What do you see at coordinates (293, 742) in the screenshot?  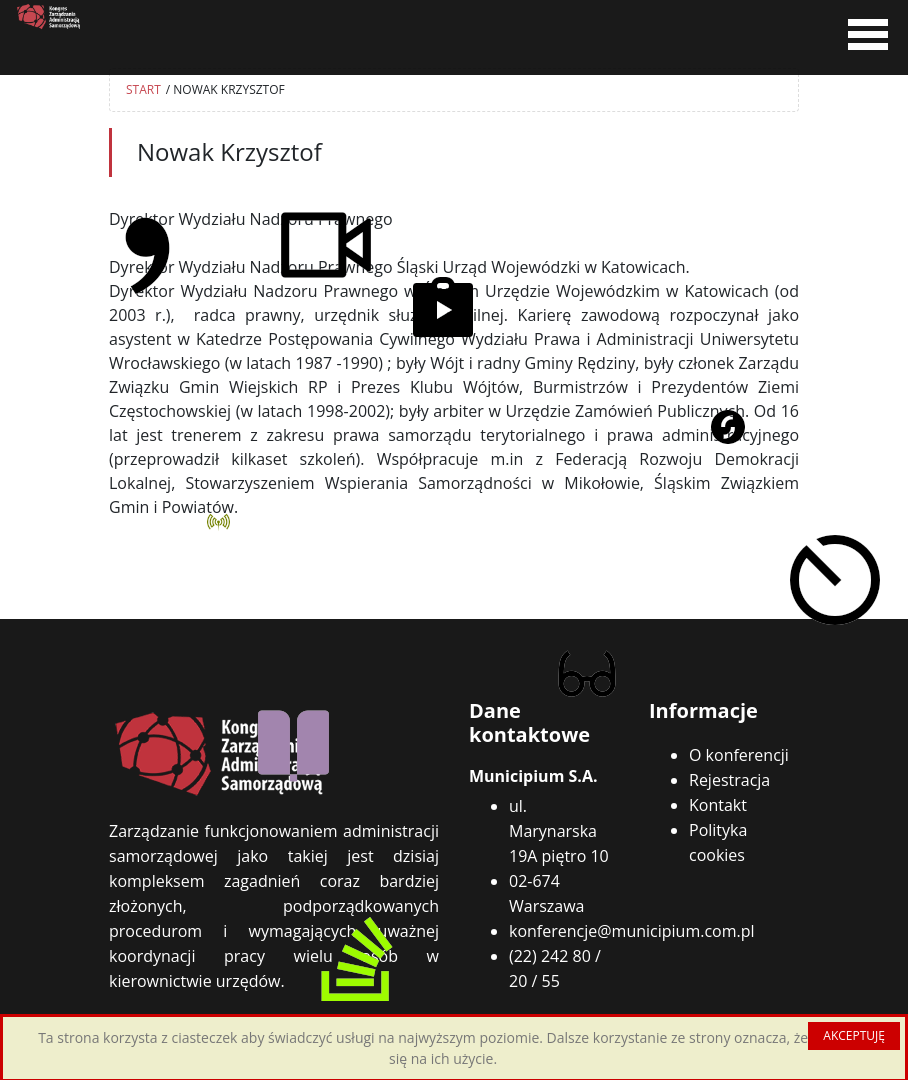 I see `open reading mode or e-reader` at bounding box center [293, 742].